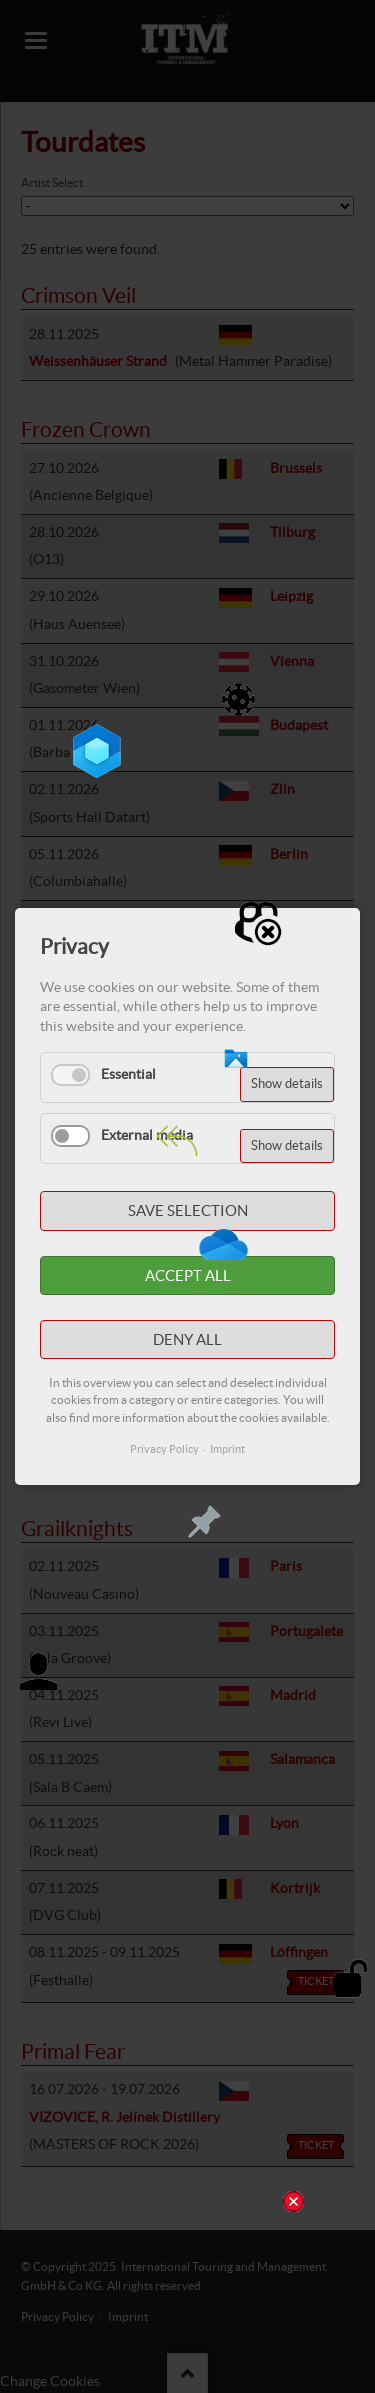 Image resolution: width=375 pixels, height=2393 pixels. I want to click on unlock or access secured content, so click(347, 1979).